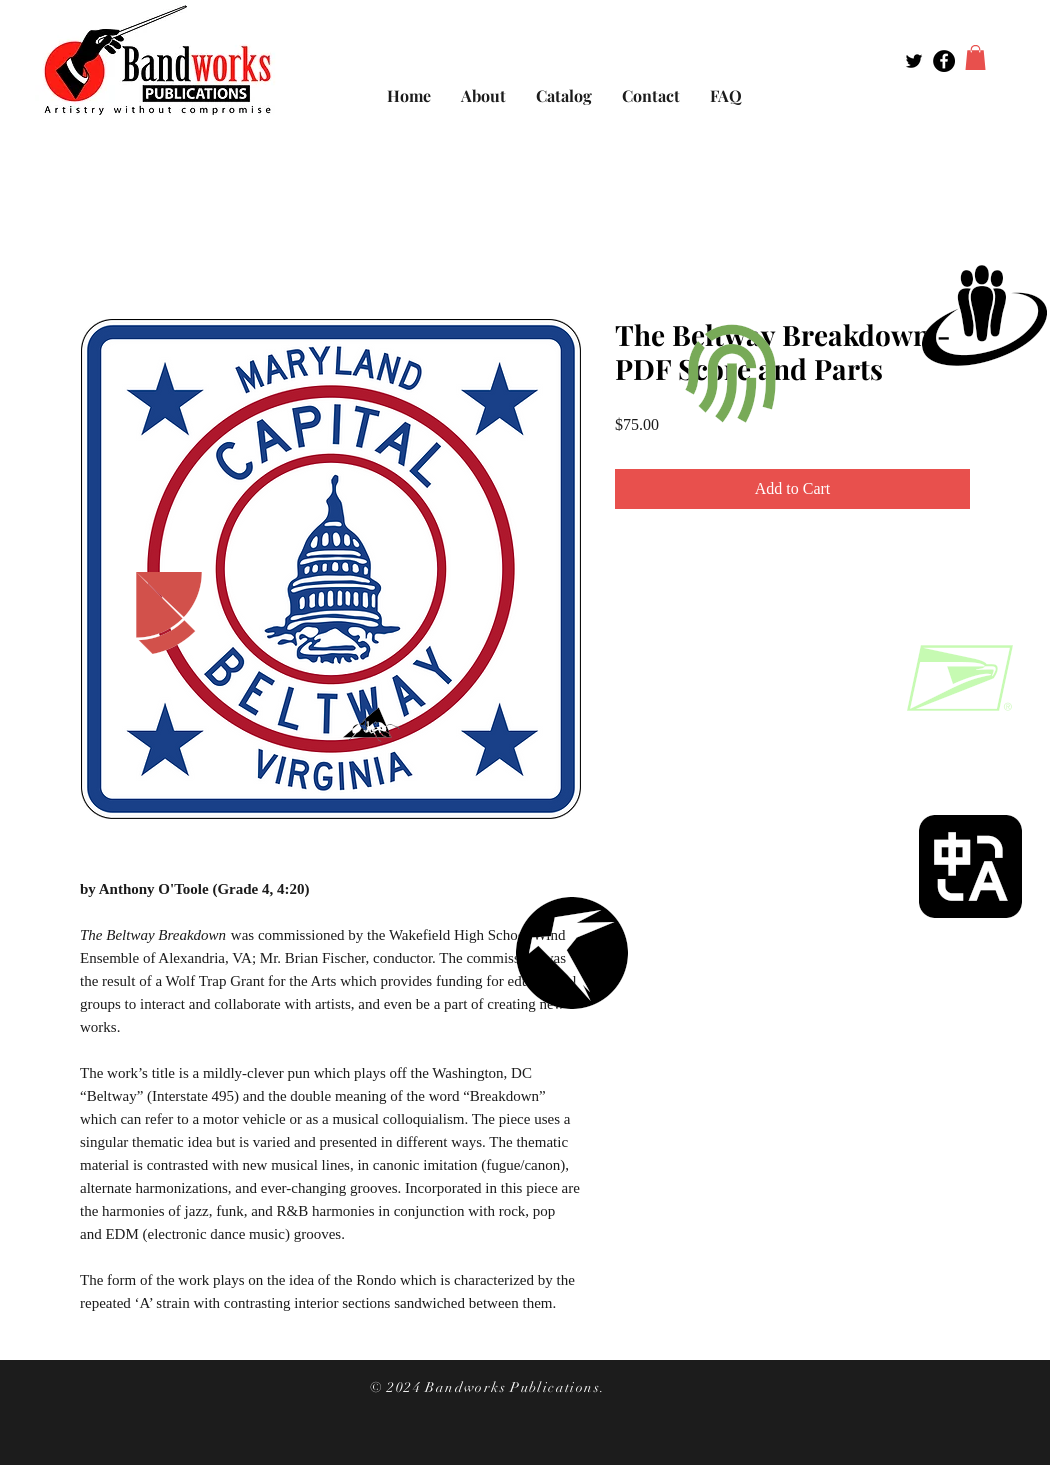 Image resolution: width=1050 pixels, height=1465 pixels. Describe the element at coordinates (984, 315) in the screenshot. I see `draugiem.lv social network logo` at that location.